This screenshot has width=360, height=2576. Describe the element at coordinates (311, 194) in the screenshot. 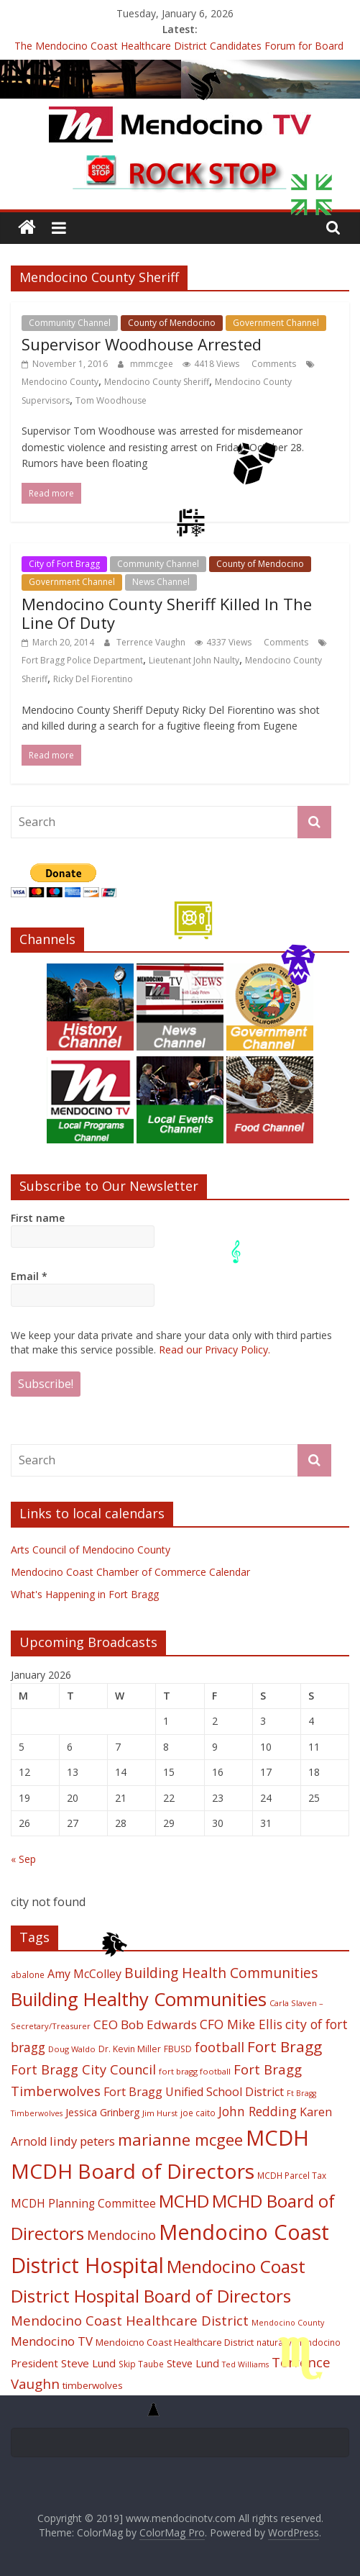

I see `select United Kingdom as region or language` at that location.